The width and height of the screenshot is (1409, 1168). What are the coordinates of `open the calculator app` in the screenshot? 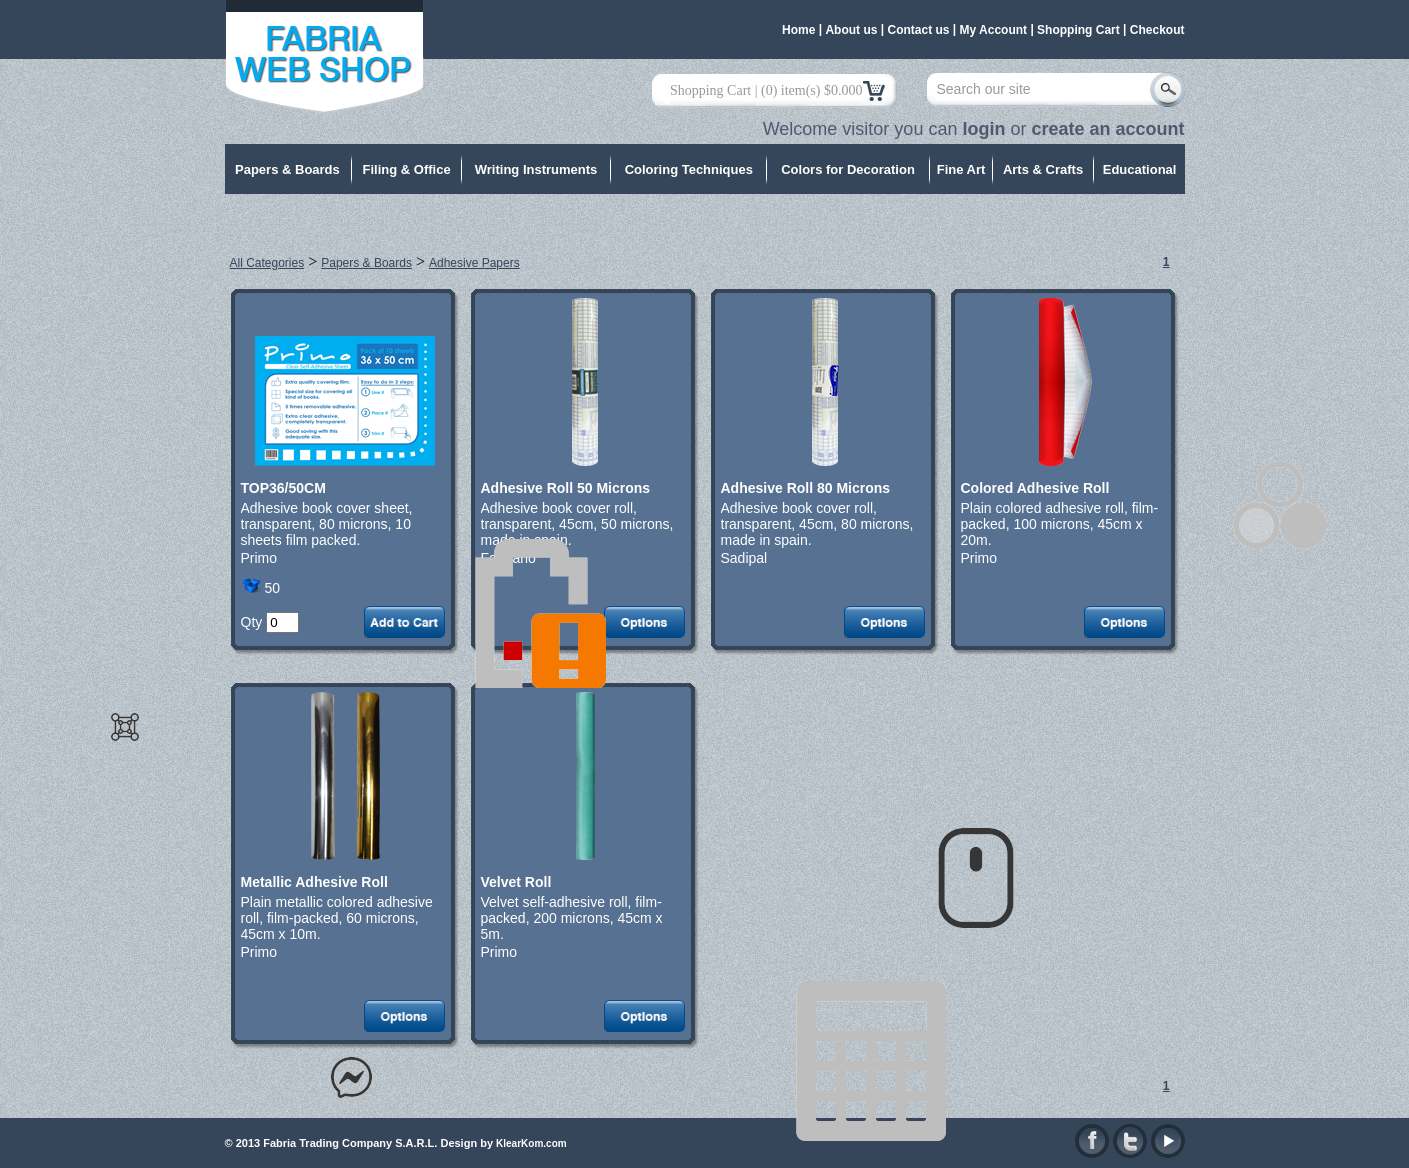 It's located at (866, 1061).